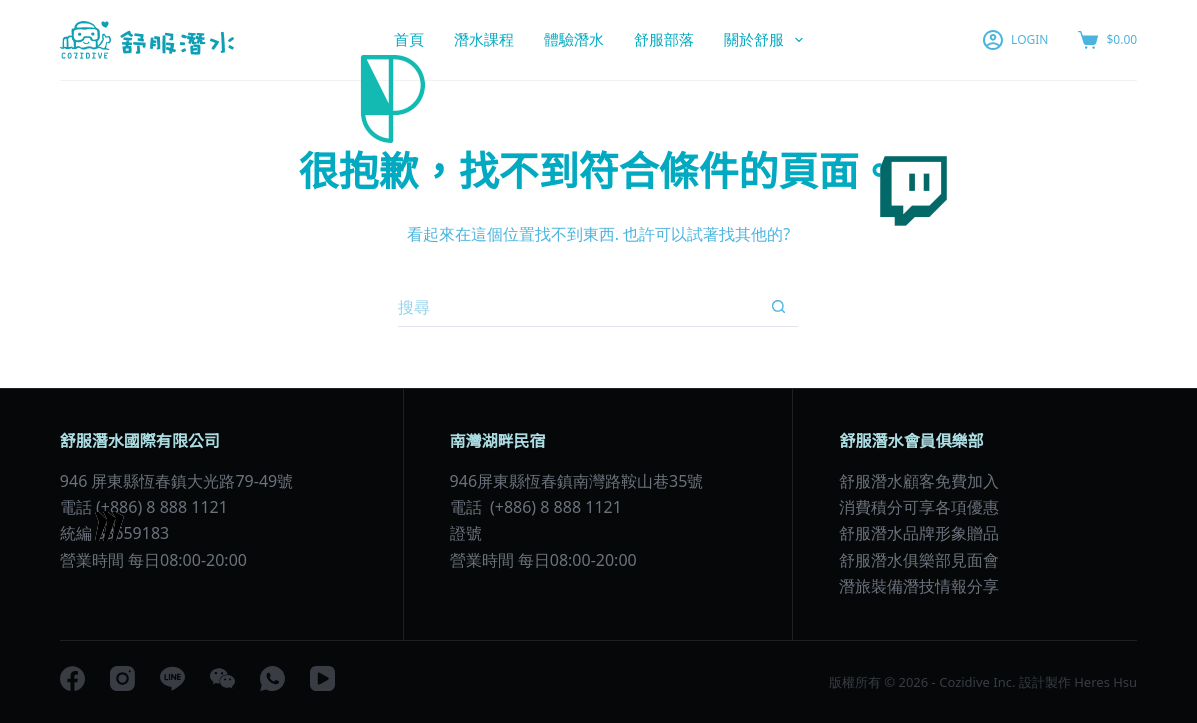  Describe the element at coordinates (913, 189) in the screenshot. I see `open the Twitch app` at that location.